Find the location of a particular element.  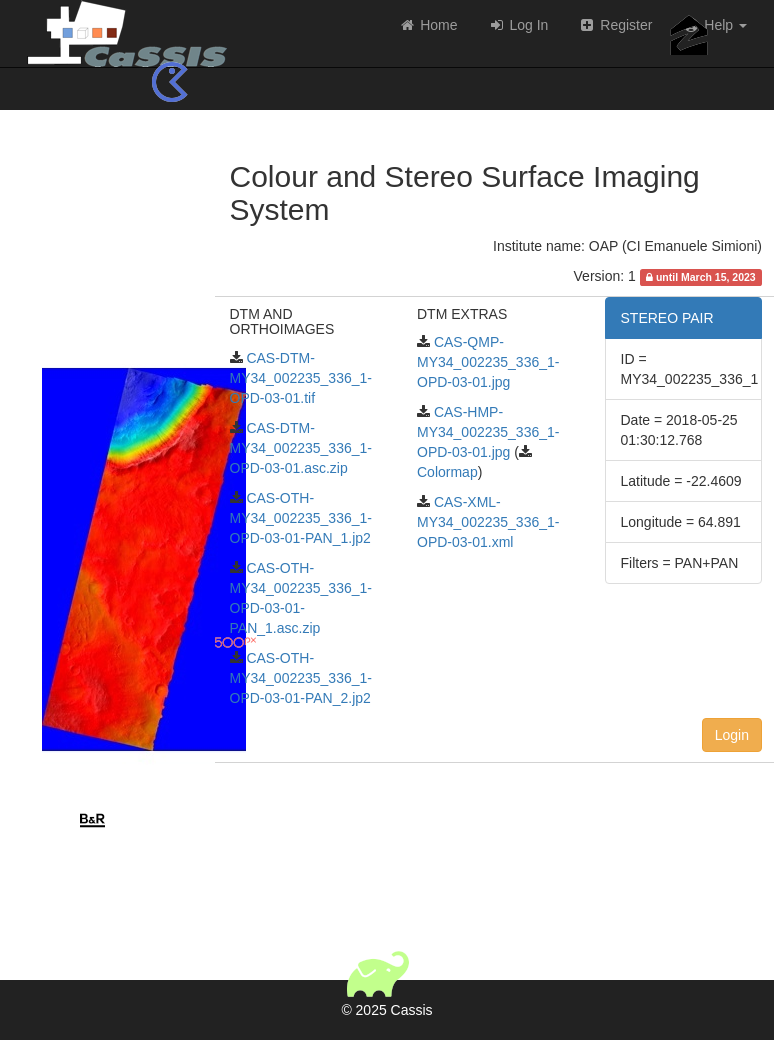

Gradle build automation tool logo is located at coordinates (378, 974).